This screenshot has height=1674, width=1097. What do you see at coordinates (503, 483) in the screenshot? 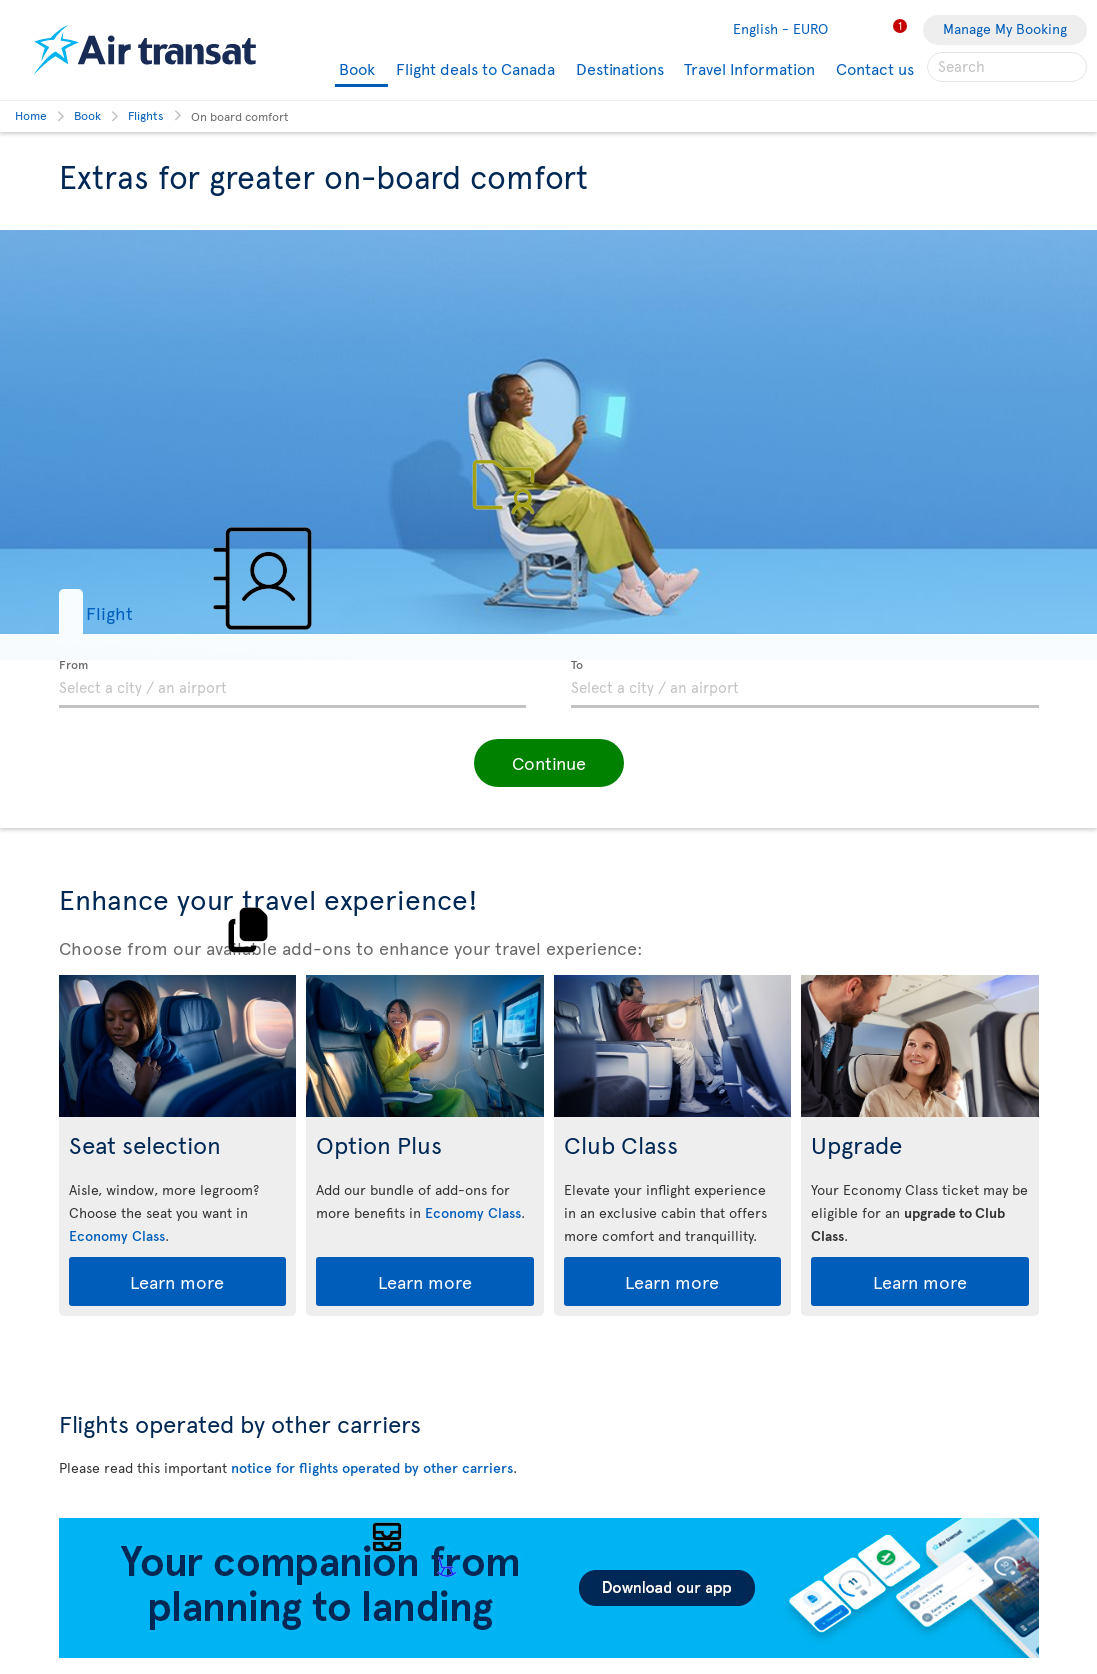
I see `access user-specific files or personal folder` at bounding box center [503, 483].